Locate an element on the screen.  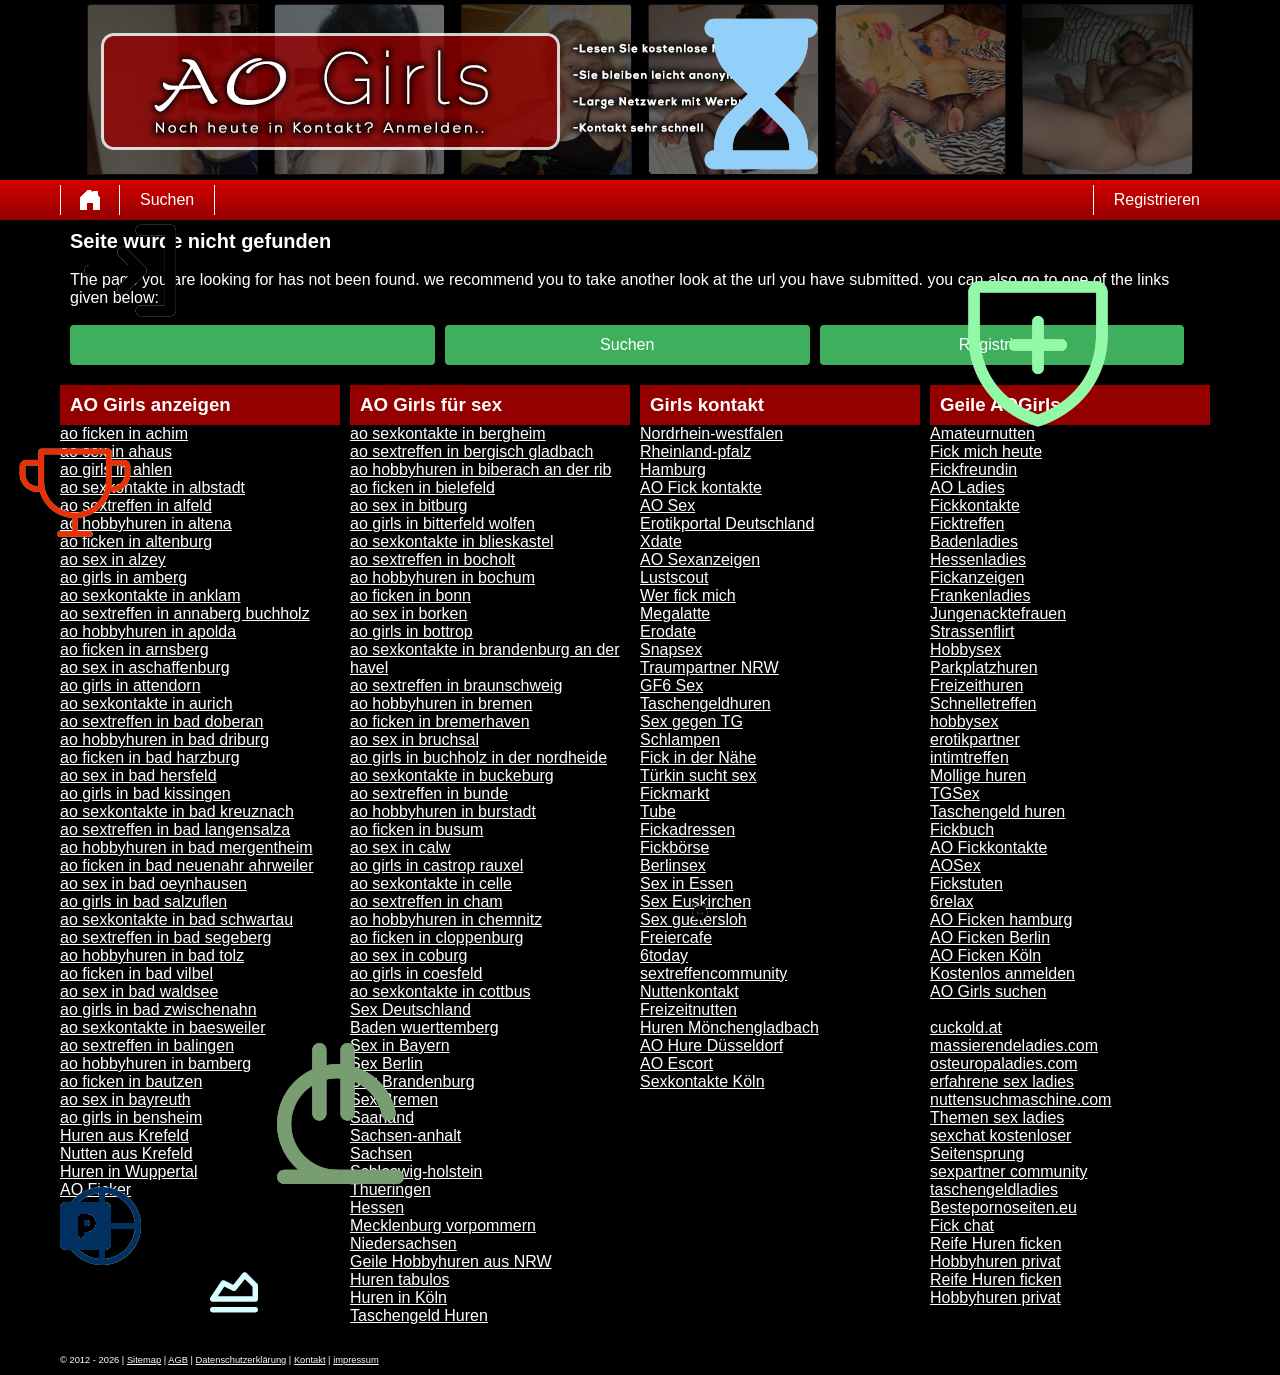
open Microsoft PowerPoint is located at coordinates (99, 1226).